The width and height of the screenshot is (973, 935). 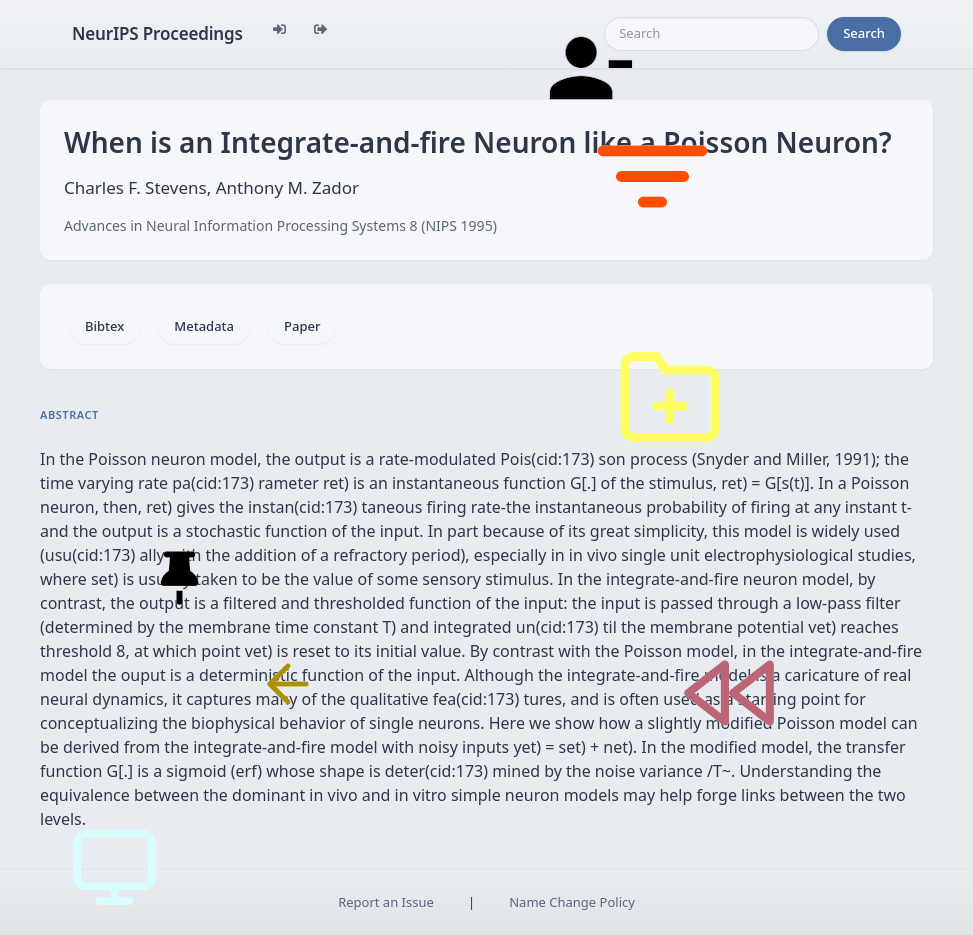 What do you see at coordinates (670, 397) in the screenshot?
I see `create a new folder` at bounding box center [670, 397].